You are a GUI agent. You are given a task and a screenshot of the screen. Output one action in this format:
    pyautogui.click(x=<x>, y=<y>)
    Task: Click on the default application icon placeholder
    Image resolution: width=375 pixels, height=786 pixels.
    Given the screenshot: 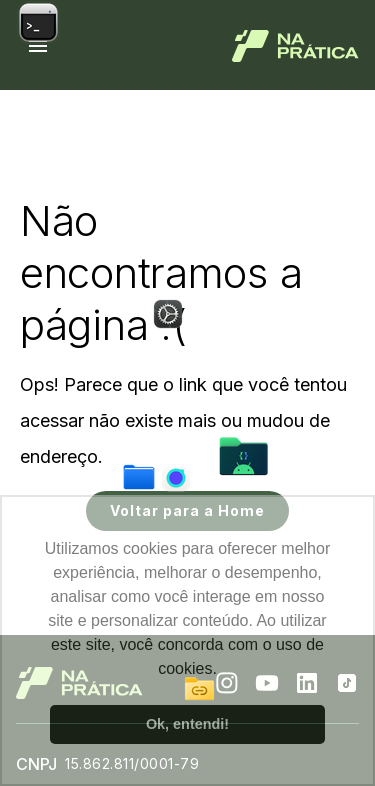 What is the action you would take?
    pyautogui.click(x=168, y=314)
    